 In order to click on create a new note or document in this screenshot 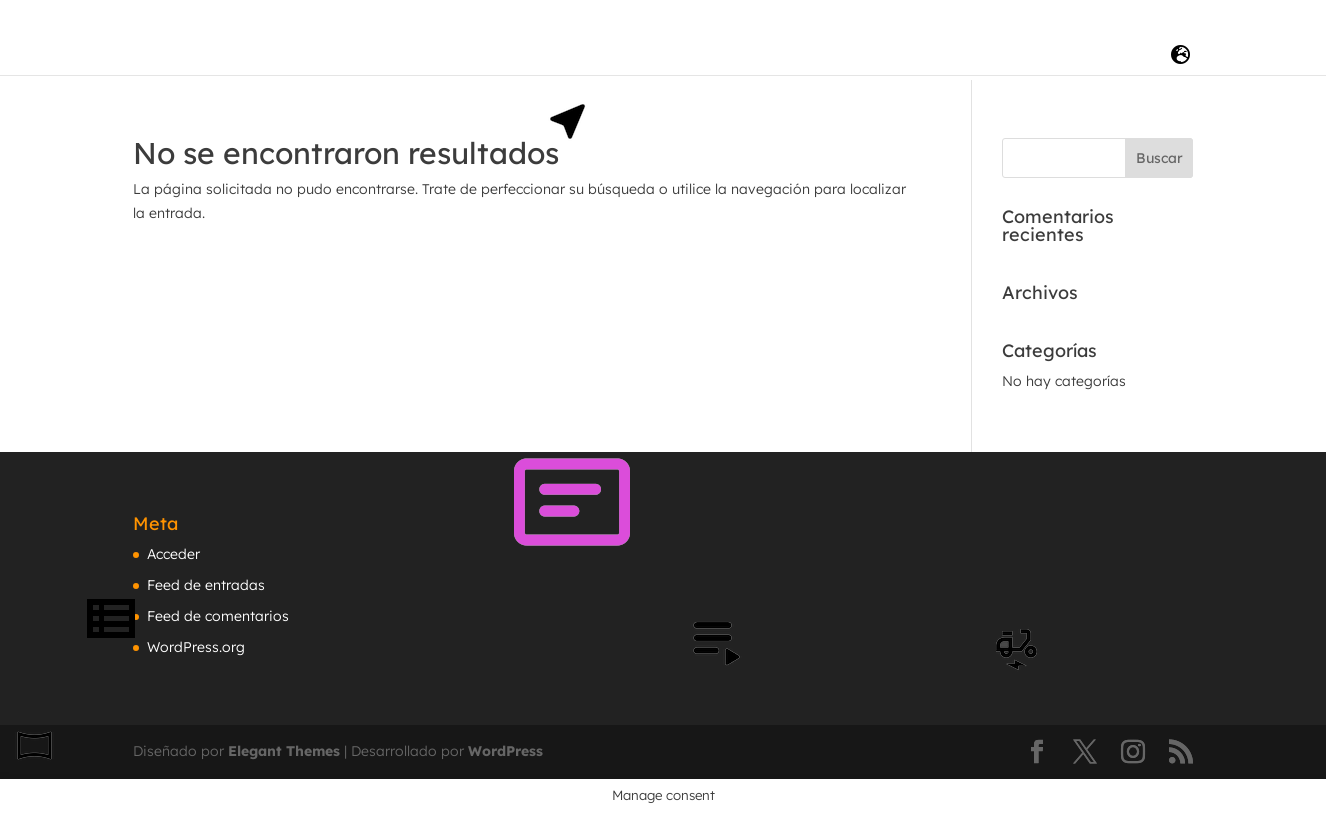, I will do `click(572, 502)`.